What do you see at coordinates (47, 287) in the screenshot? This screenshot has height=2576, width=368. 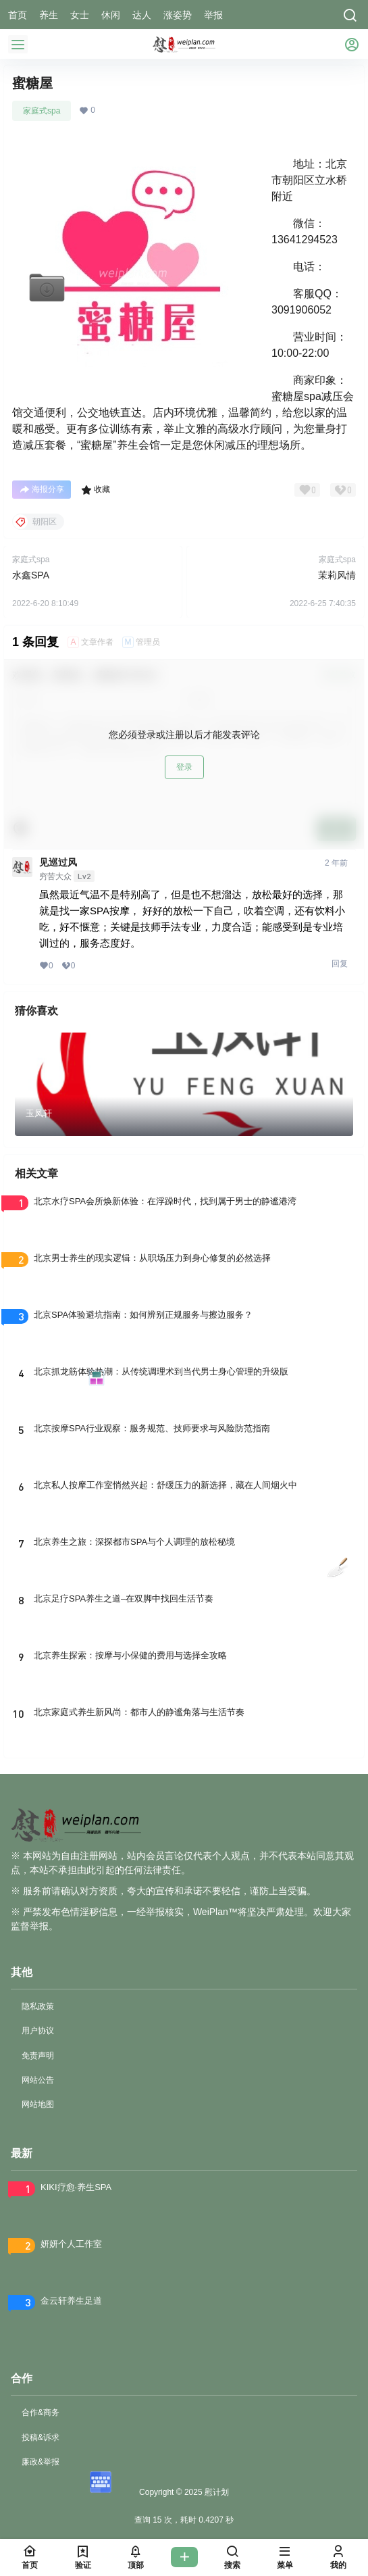 I see `access your downloads folder` at bounding box center [47, 287].